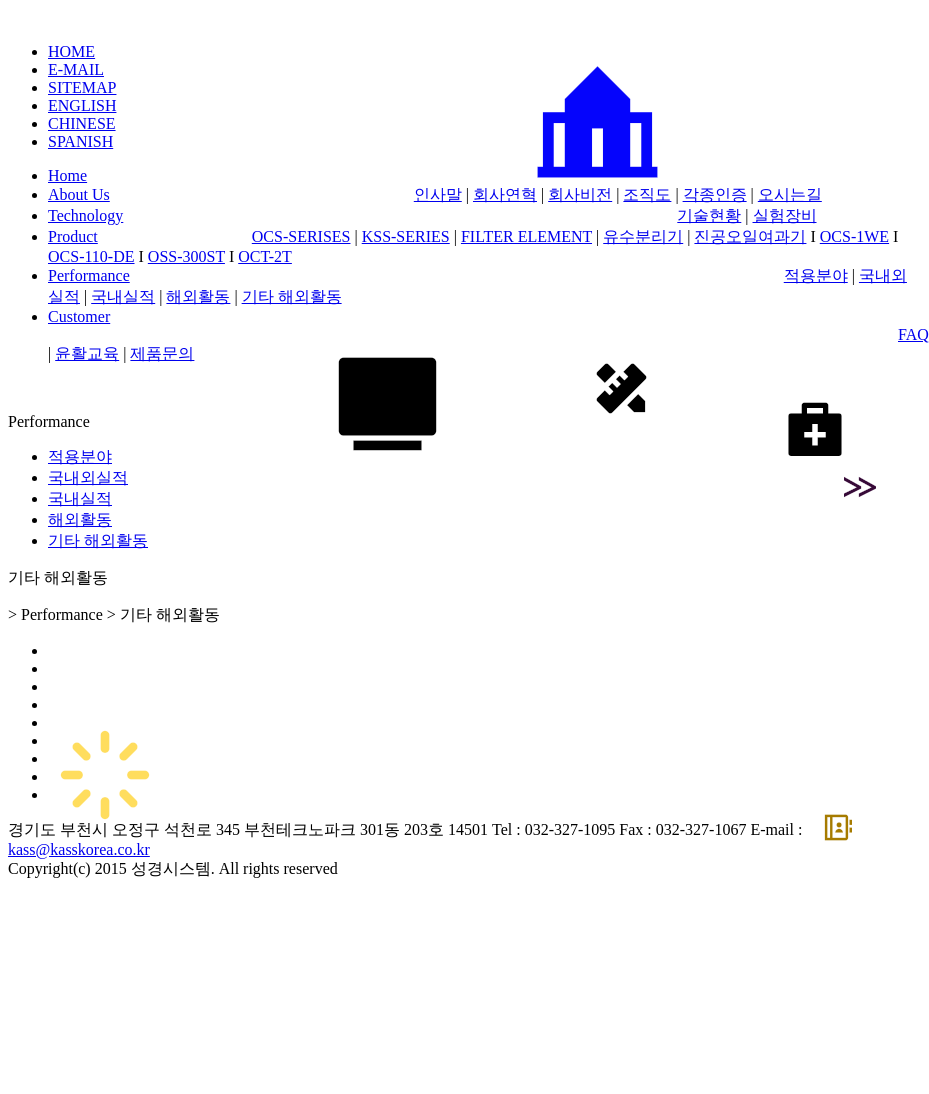 The height and width of the screenshot is (1094, 929). Describe the element at coordinates (387, 401) in the screenshot. I see `access tv or display settings` at that location.